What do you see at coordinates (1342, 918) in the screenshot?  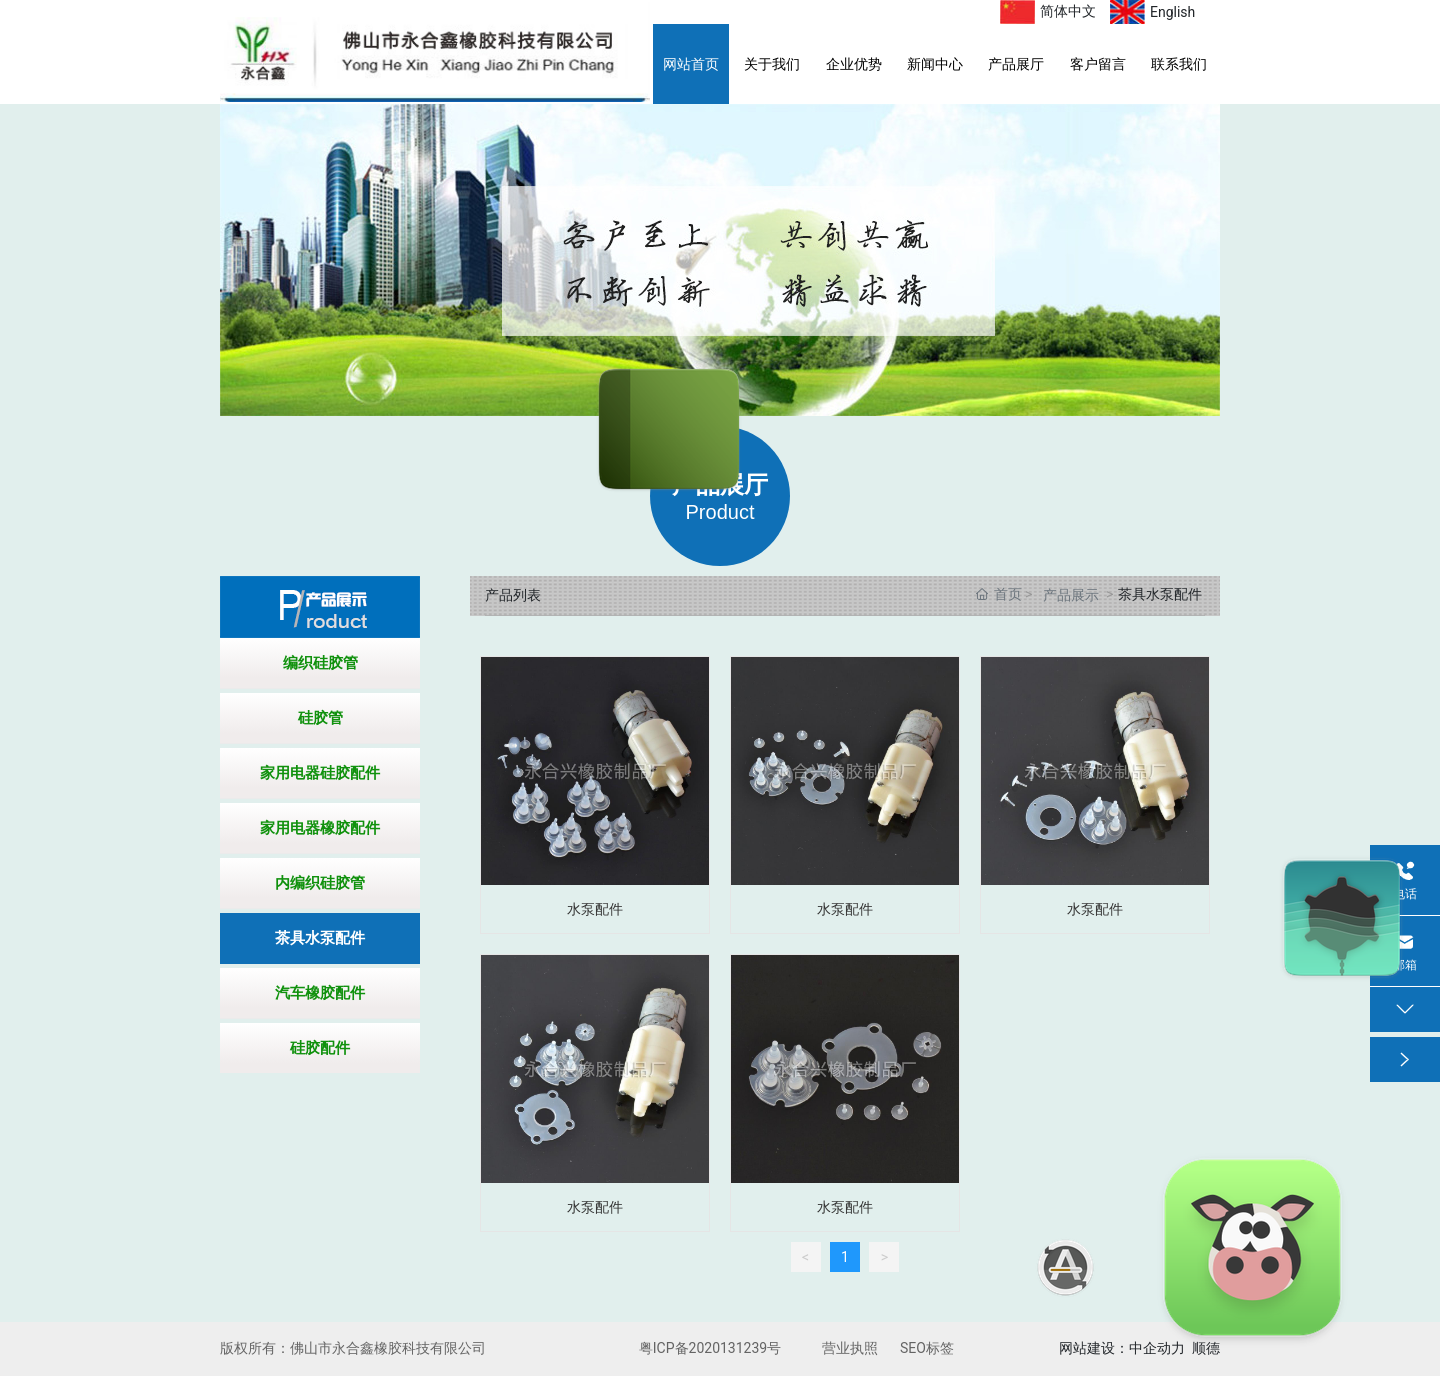 I see `launch gnome mines game` at bounding box center [1342, 918].